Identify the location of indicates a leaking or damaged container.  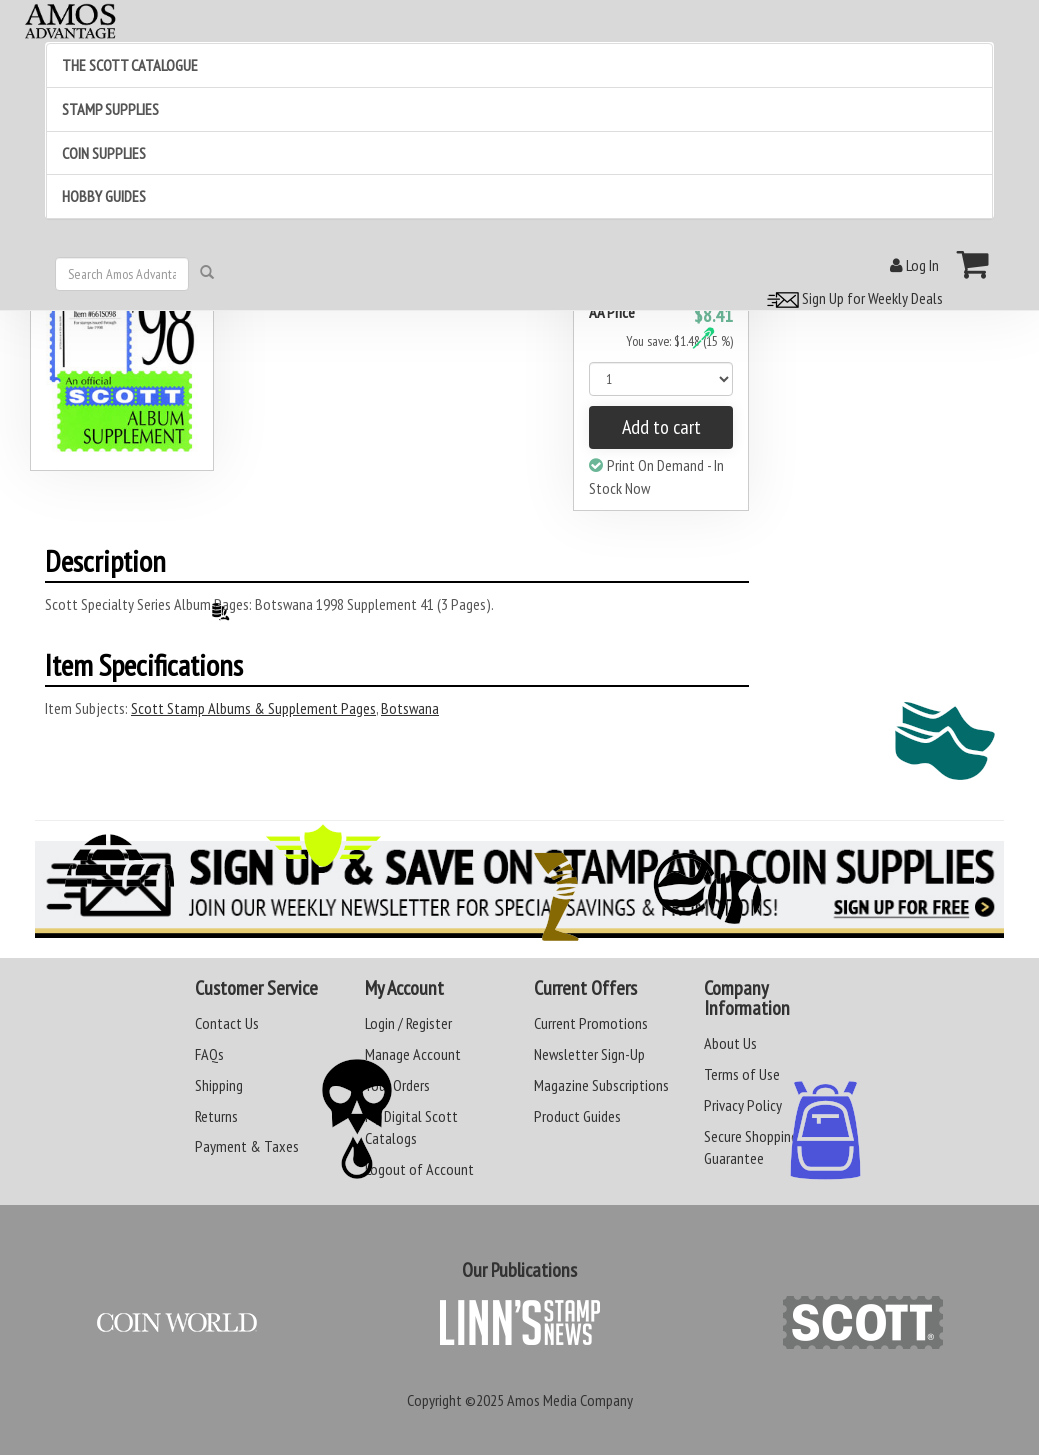
(220, 611).